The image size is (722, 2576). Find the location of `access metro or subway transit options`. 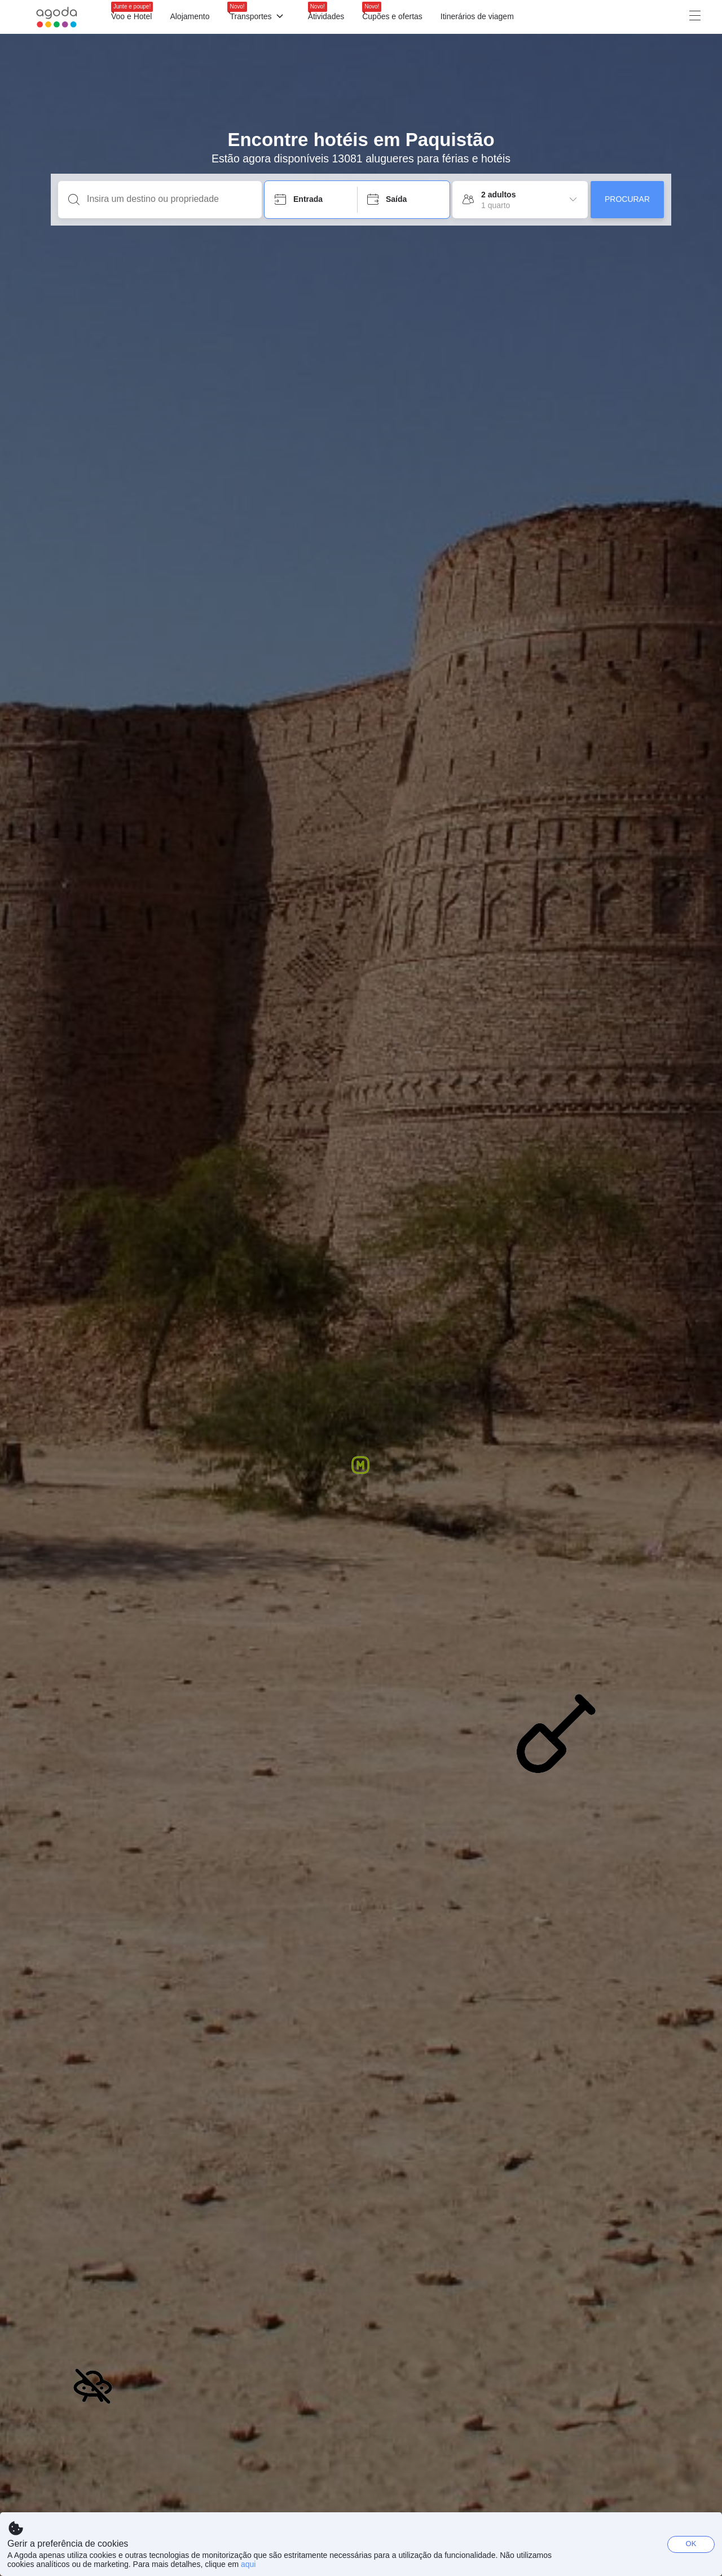

access metro or subway transit options is located at coordinates (360, 1465).